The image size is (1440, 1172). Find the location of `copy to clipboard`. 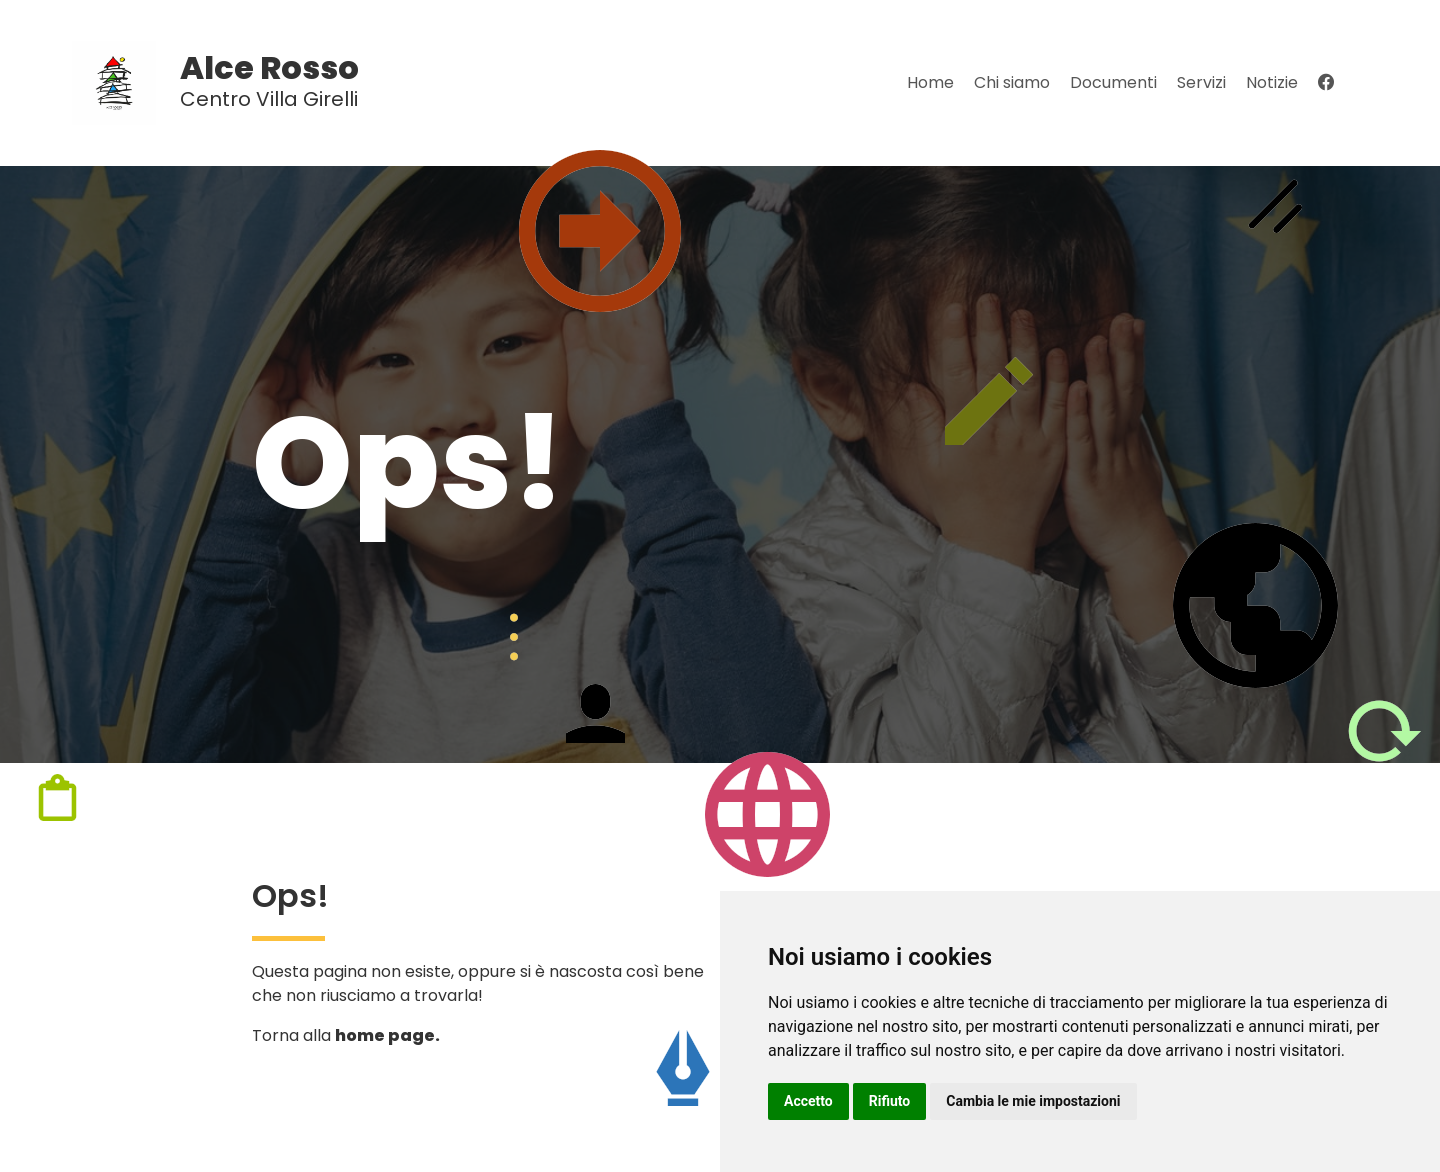

copy to clipboard is located at coordinates (57, 797).